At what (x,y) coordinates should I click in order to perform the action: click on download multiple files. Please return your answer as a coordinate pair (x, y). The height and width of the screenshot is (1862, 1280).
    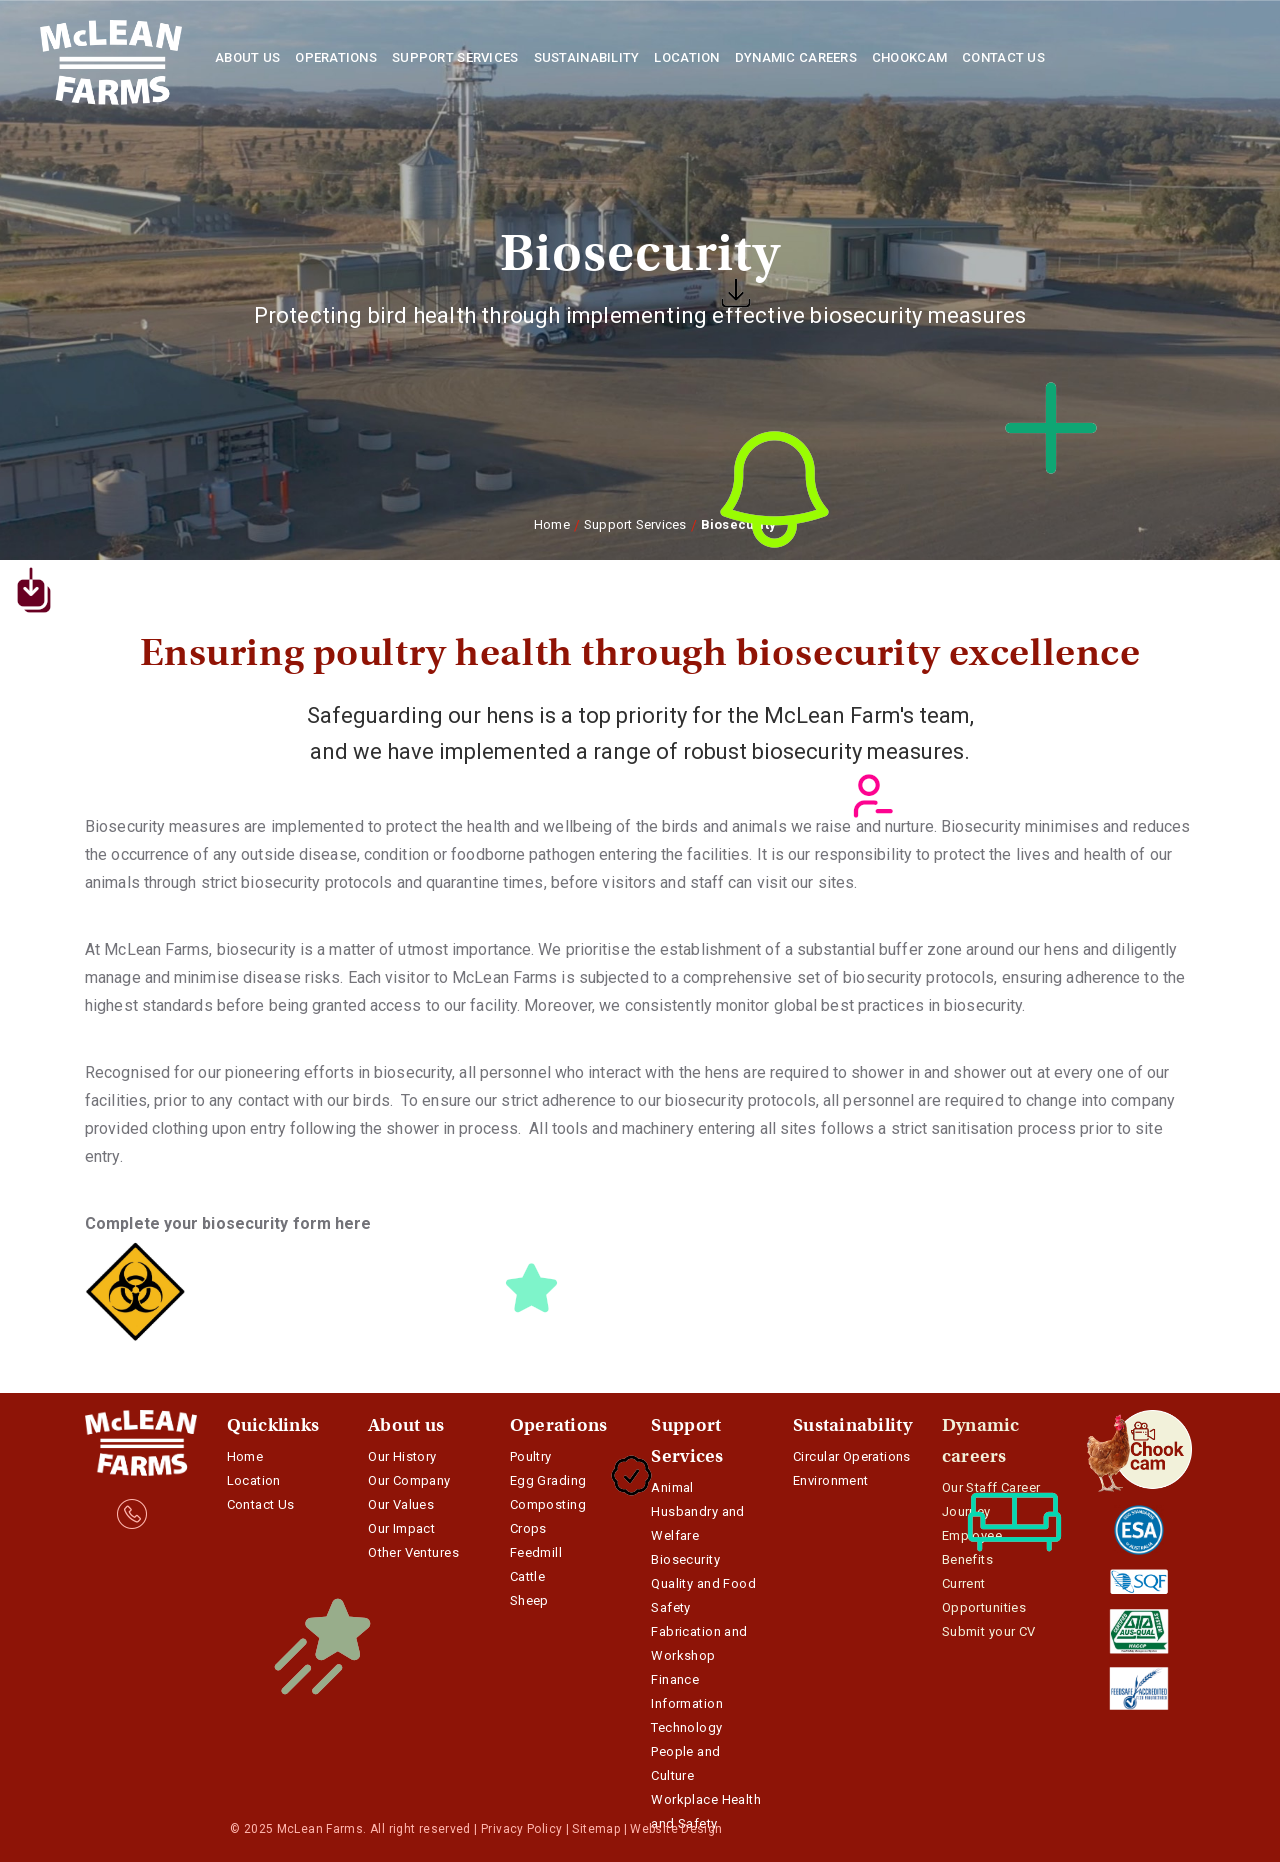
    Looking at the image, I should click on (34, 590).